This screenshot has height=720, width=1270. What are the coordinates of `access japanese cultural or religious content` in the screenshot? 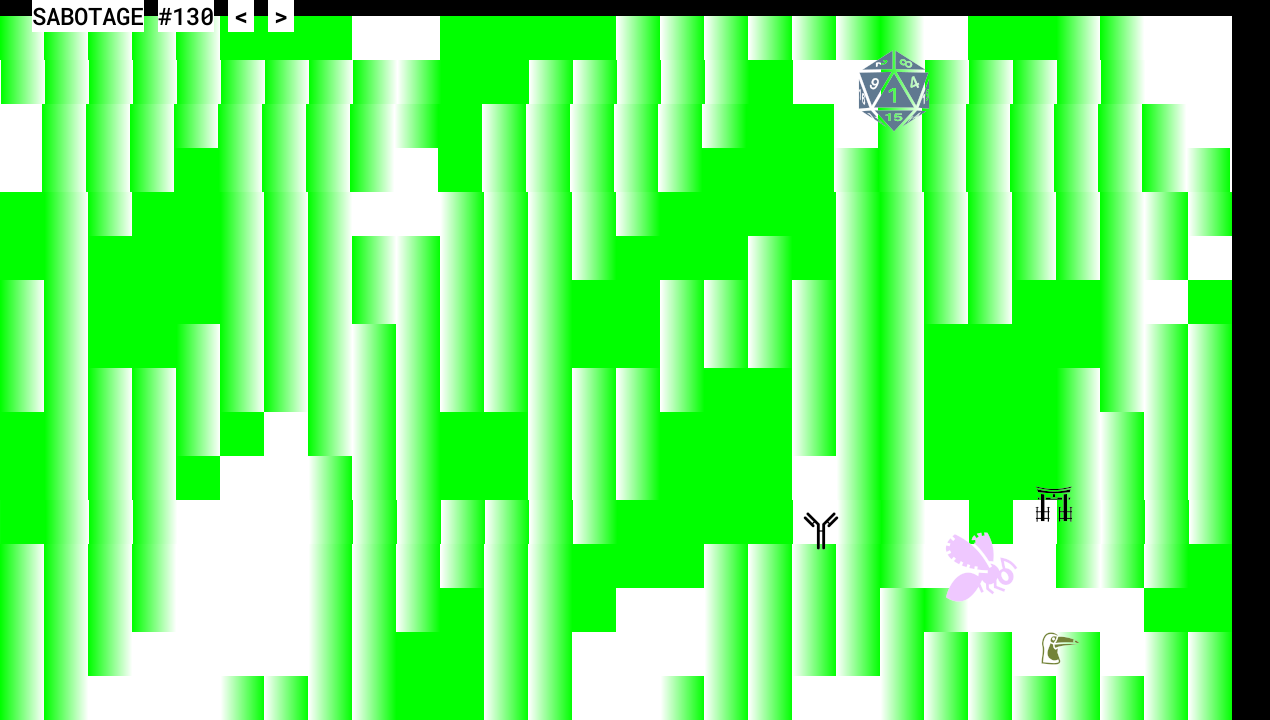 It's located at (1054, 503).